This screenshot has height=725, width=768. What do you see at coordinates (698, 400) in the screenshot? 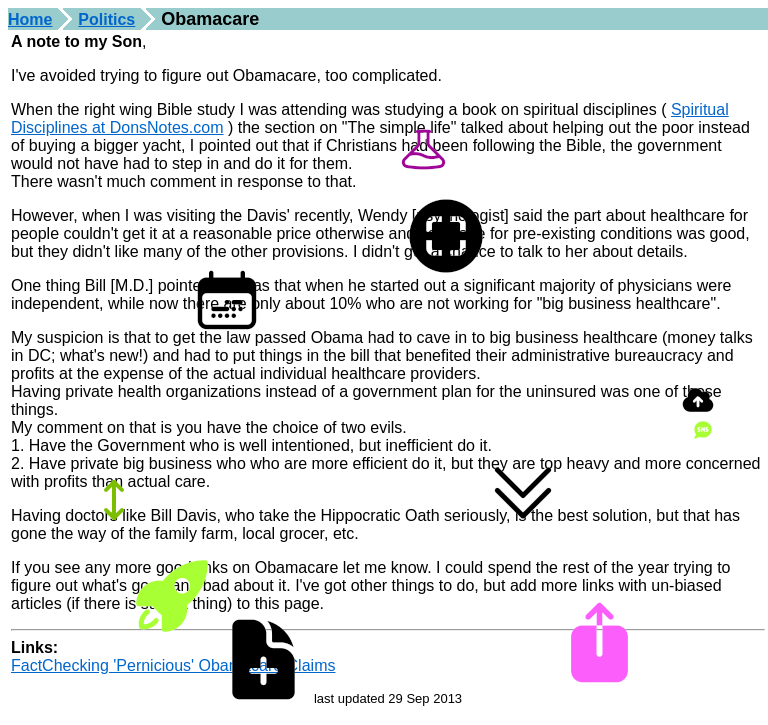
I see `upload file to cloud storage` at bounding box center [698, 400].